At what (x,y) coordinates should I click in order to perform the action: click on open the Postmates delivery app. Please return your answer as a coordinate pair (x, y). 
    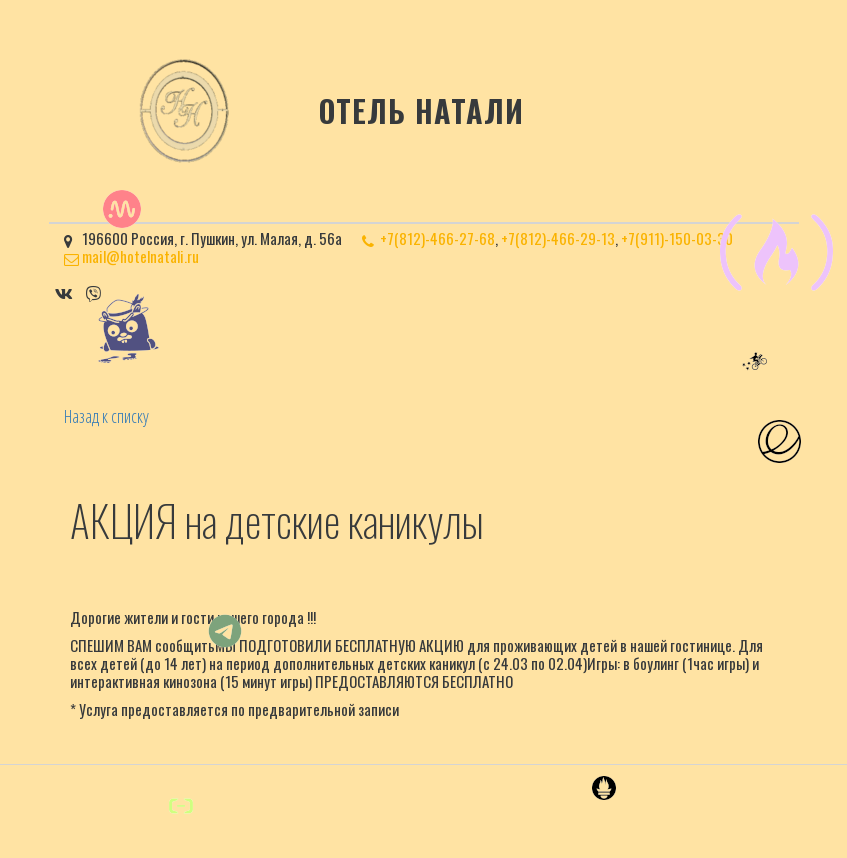
    Looking at the image, I should click on (754, 361).